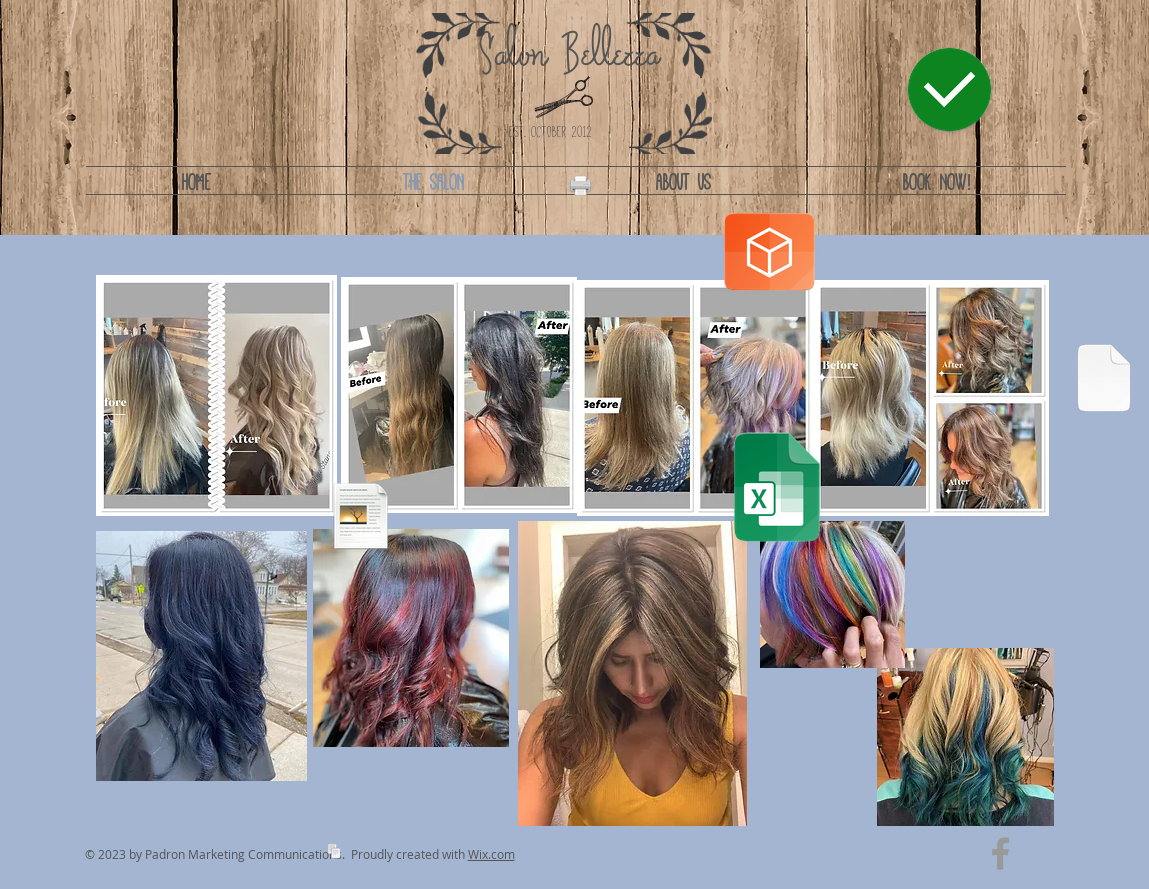 This screenshot has height=889, width=1149. What do you see at coordinates (769, 248) in the screenshot?
I see `open a 3D model file` at bounding box center [769, 248].